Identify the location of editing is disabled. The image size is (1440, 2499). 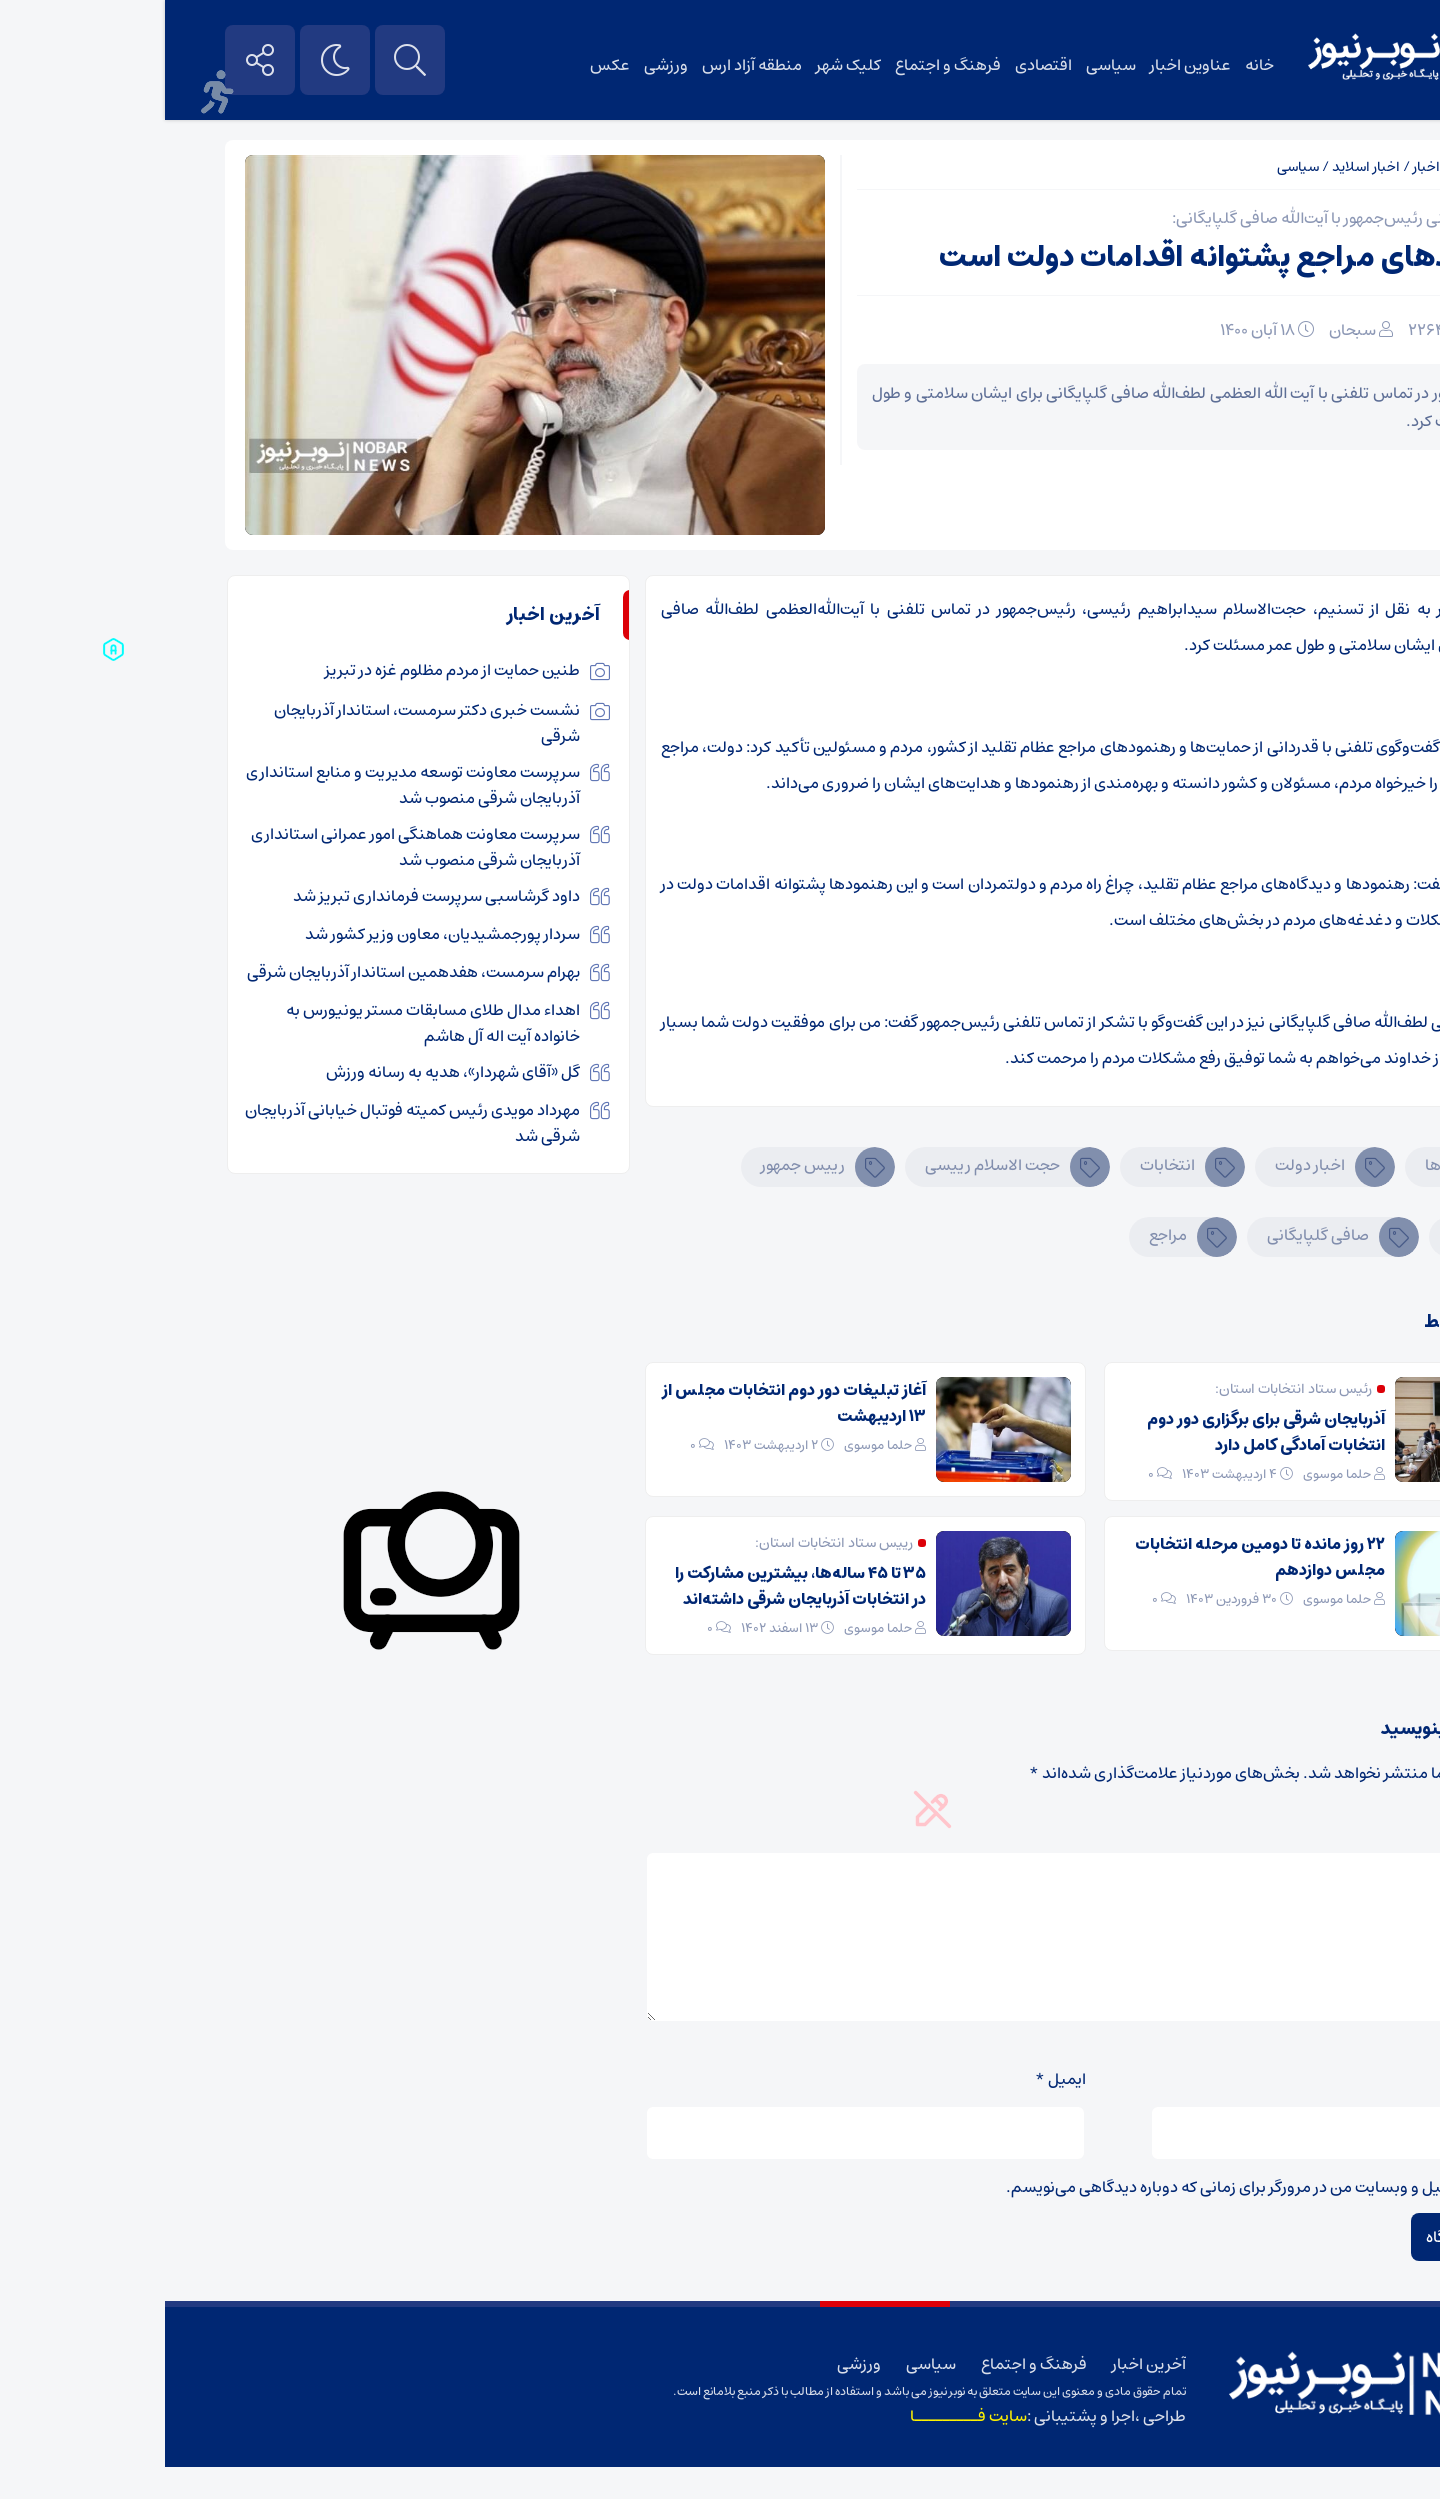
(932, 1809).